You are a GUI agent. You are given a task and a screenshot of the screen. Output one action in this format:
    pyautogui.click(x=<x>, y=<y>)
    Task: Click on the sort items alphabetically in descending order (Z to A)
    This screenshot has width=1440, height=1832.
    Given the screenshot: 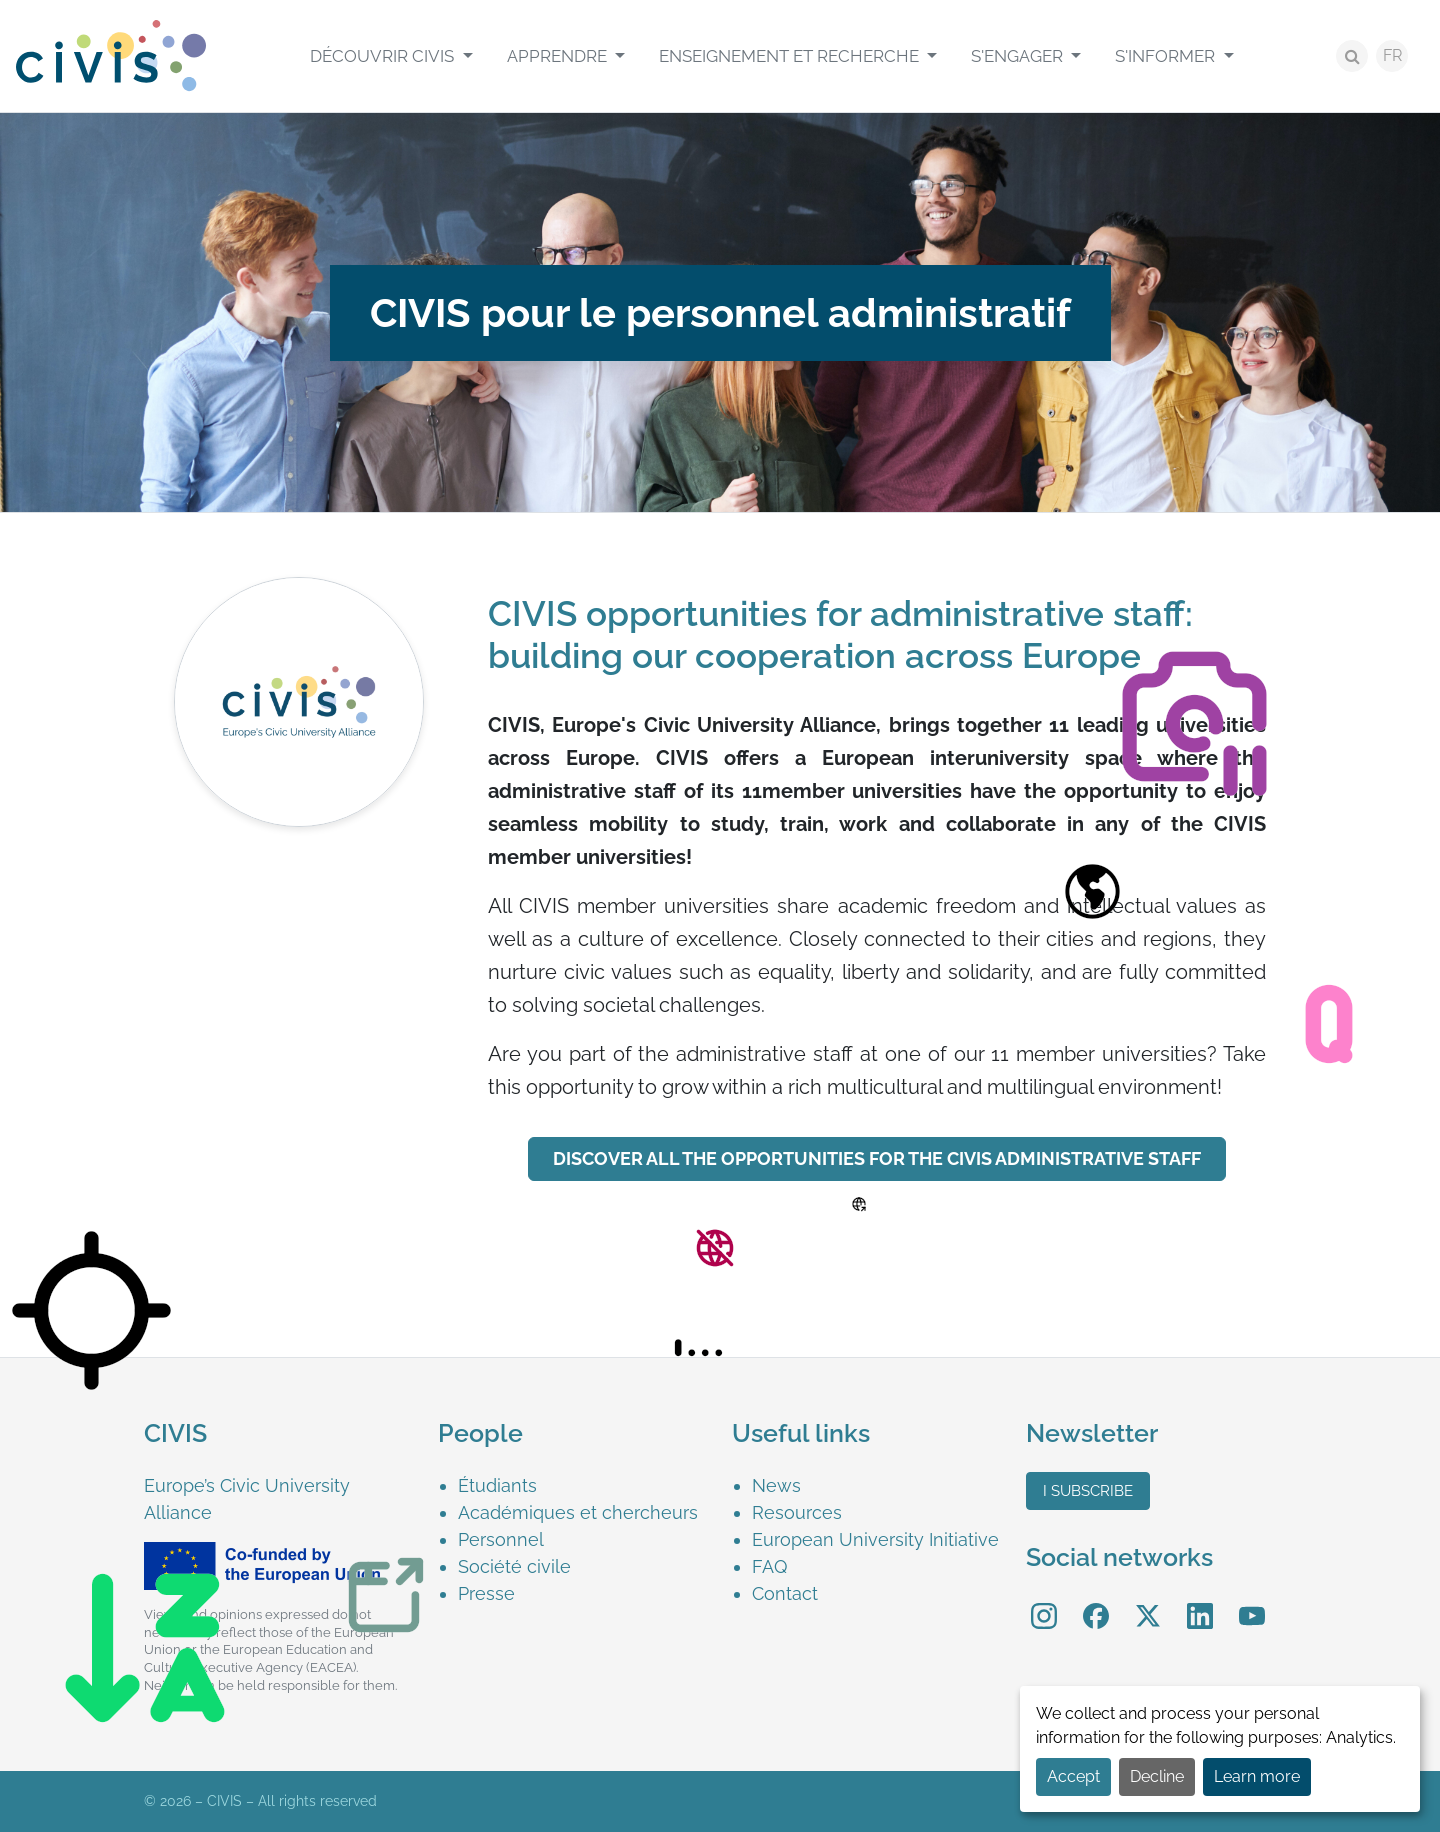 What is the action you would take?
    pyautogui.click(x=145, y=1648)
    